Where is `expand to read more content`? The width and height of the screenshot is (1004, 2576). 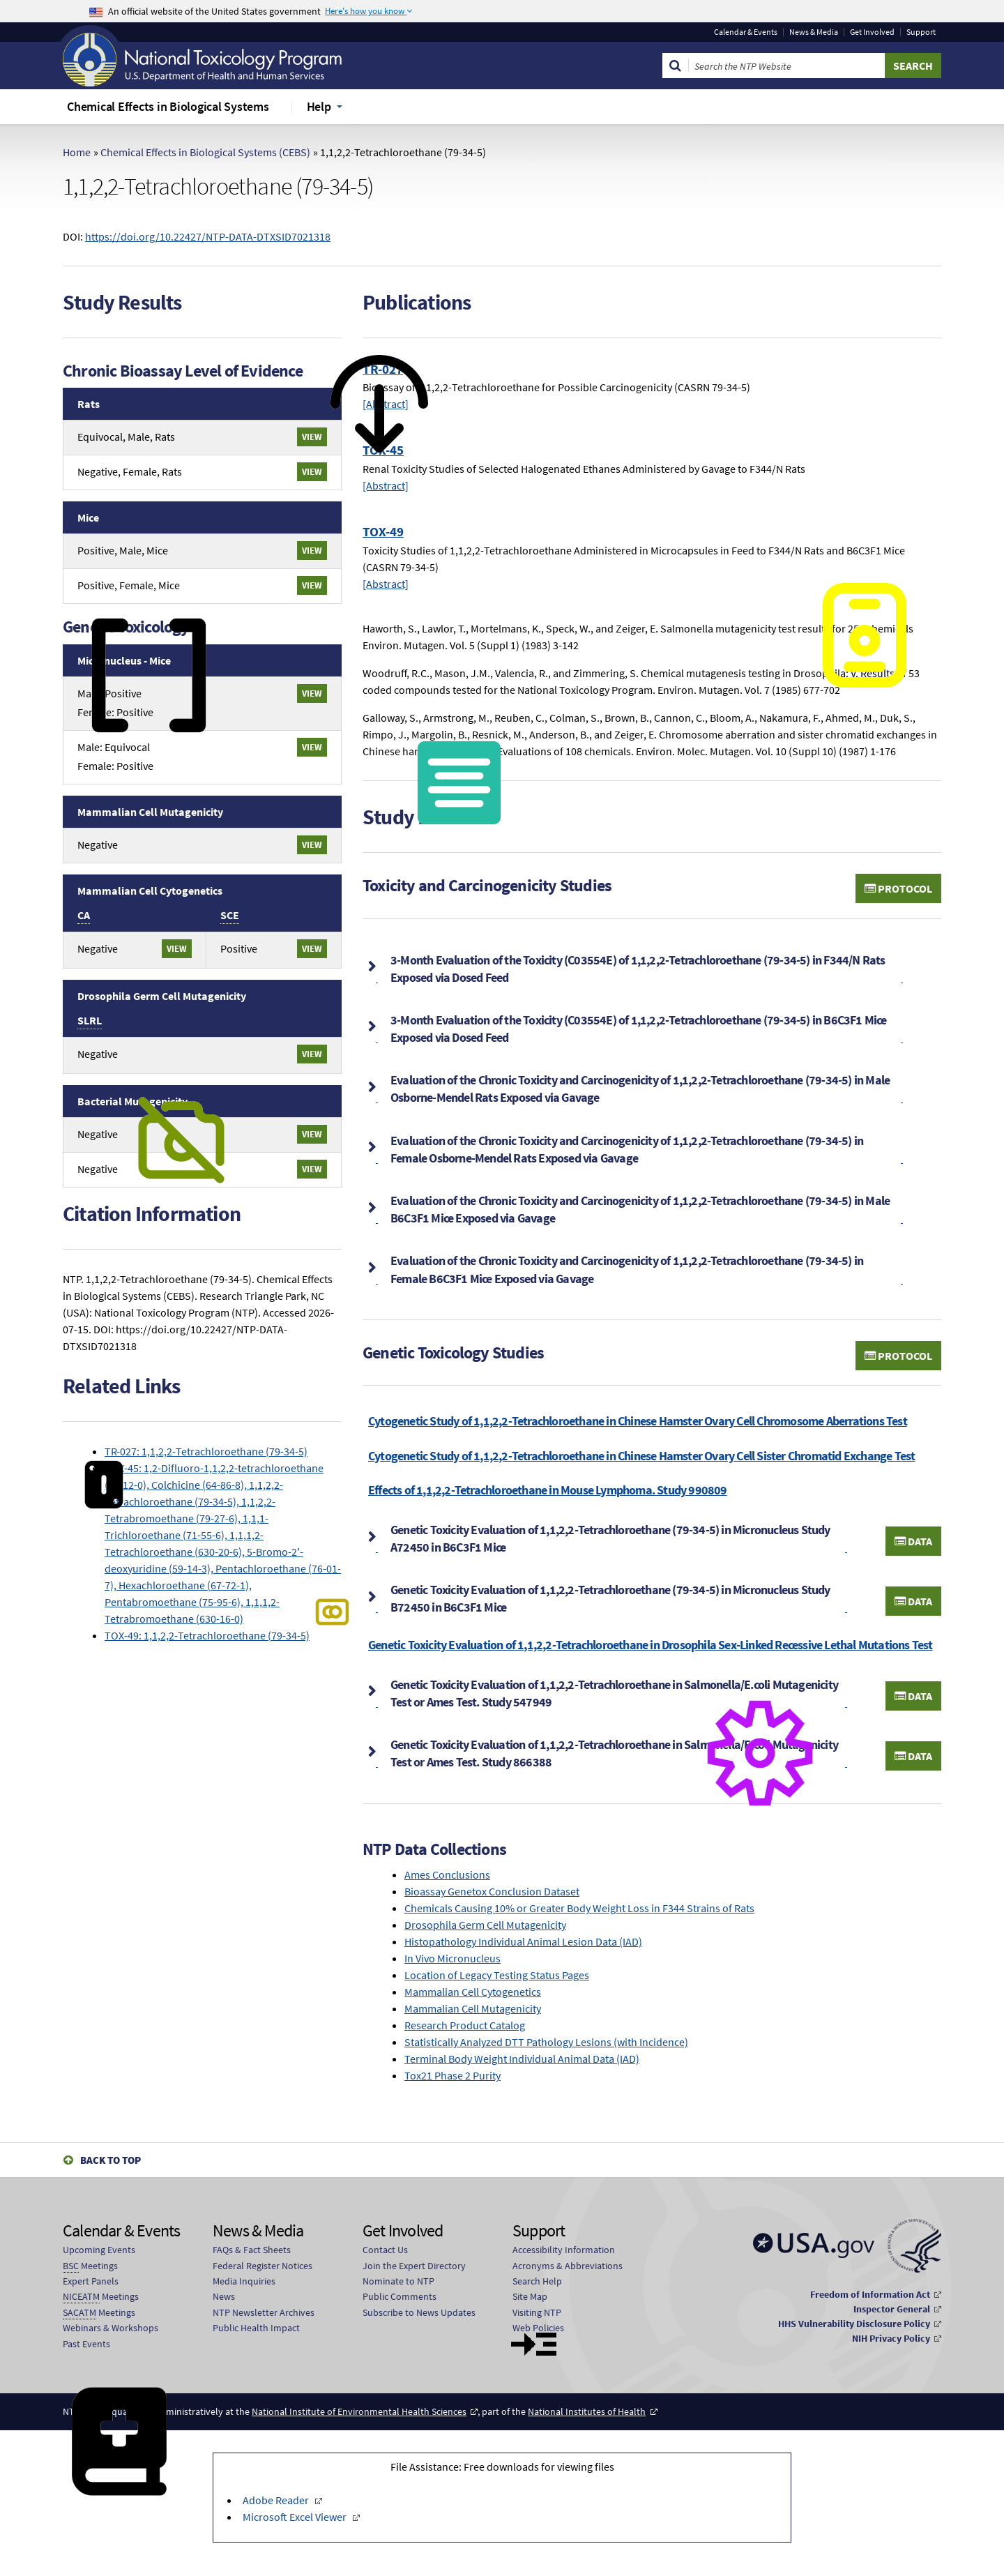
expand to read more content is located at coordinates (533, 2344).